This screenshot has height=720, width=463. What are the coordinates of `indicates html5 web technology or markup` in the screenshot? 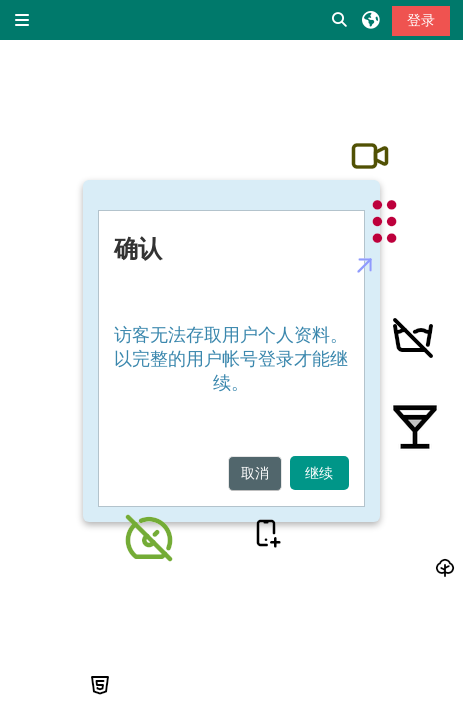 It's located at (100, 685).